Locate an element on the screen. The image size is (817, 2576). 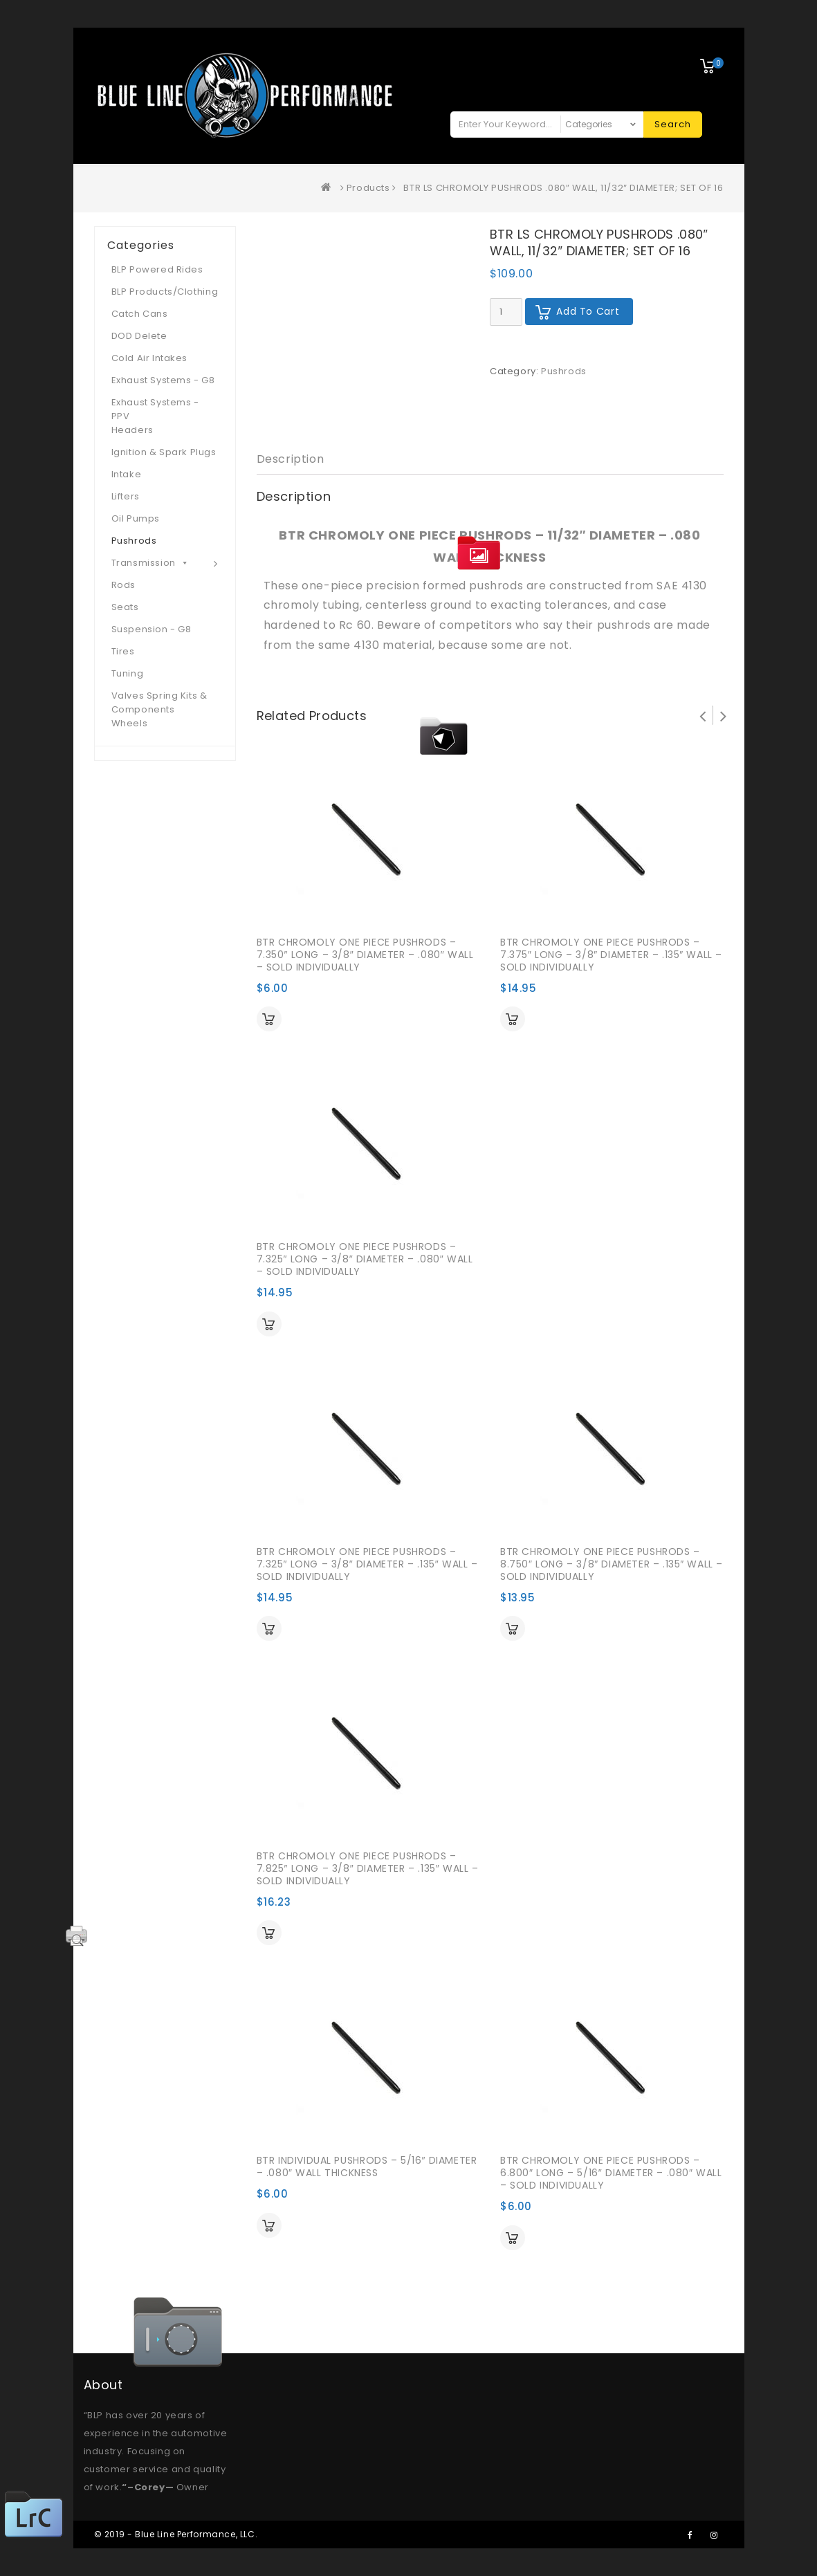
open 4K Slideshow Maker project folder is located at coordinates (479, 554).